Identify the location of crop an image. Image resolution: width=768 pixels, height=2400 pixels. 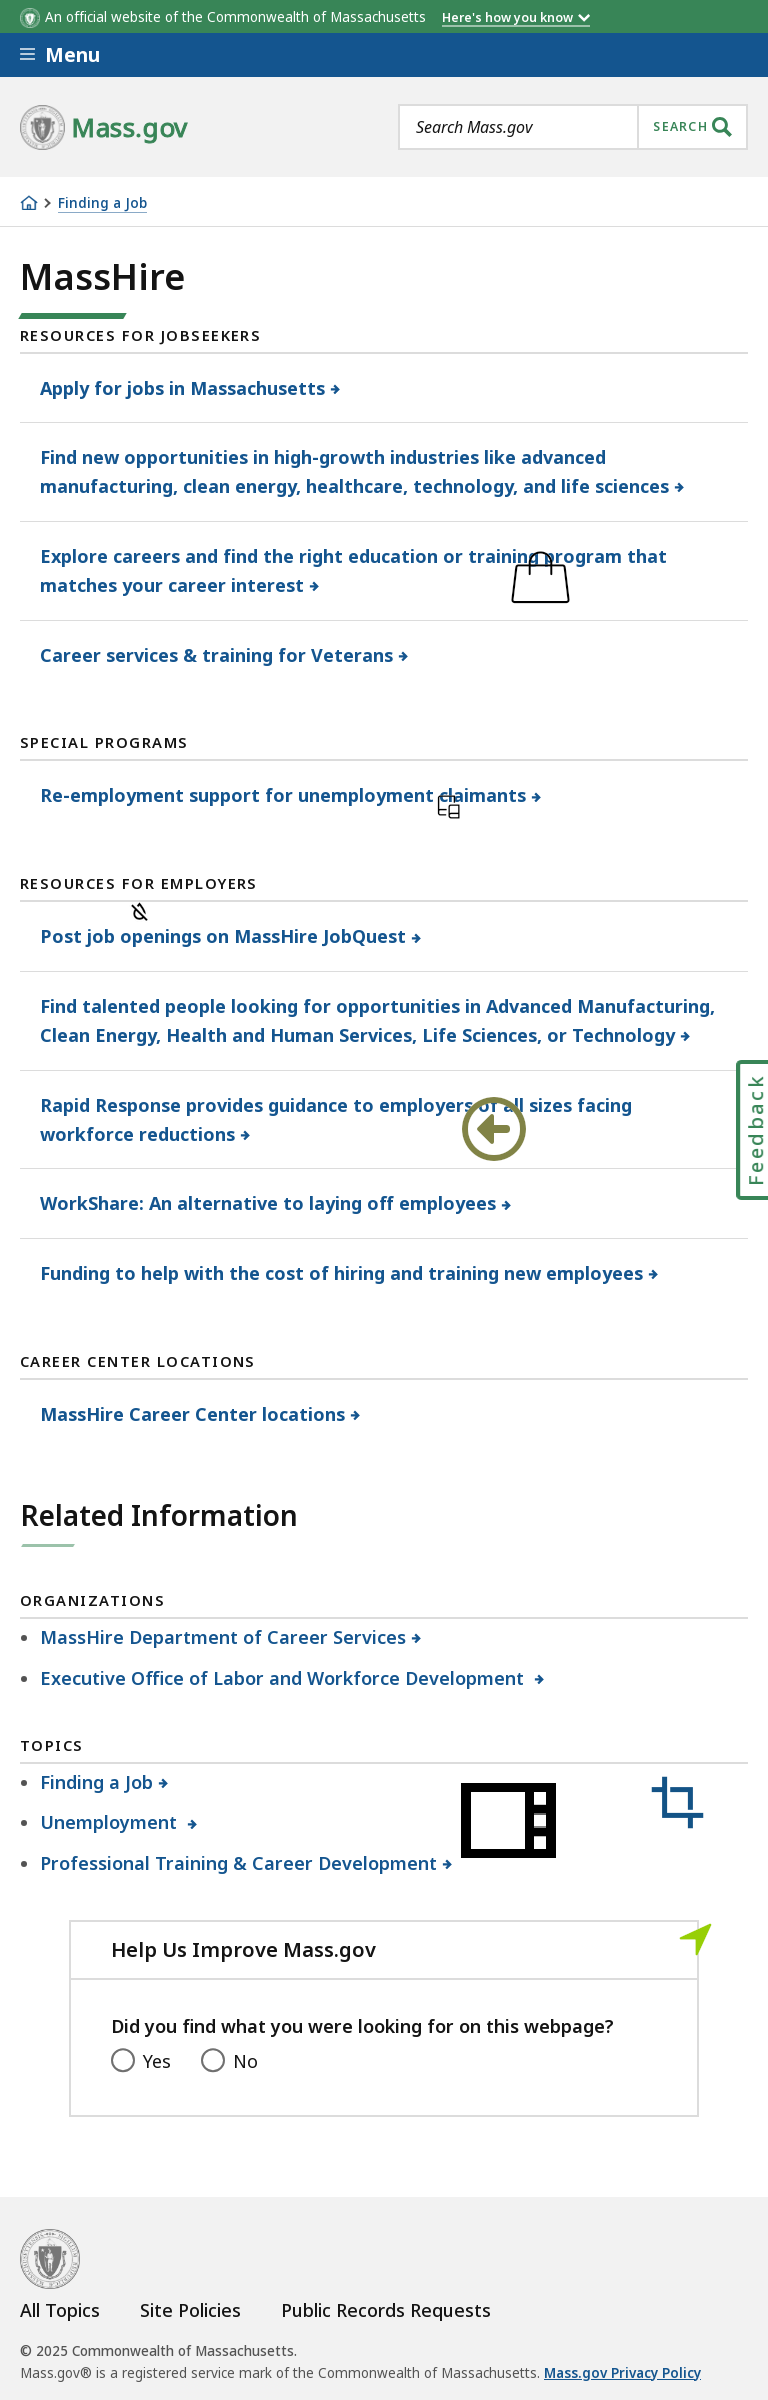
(677, 1802).